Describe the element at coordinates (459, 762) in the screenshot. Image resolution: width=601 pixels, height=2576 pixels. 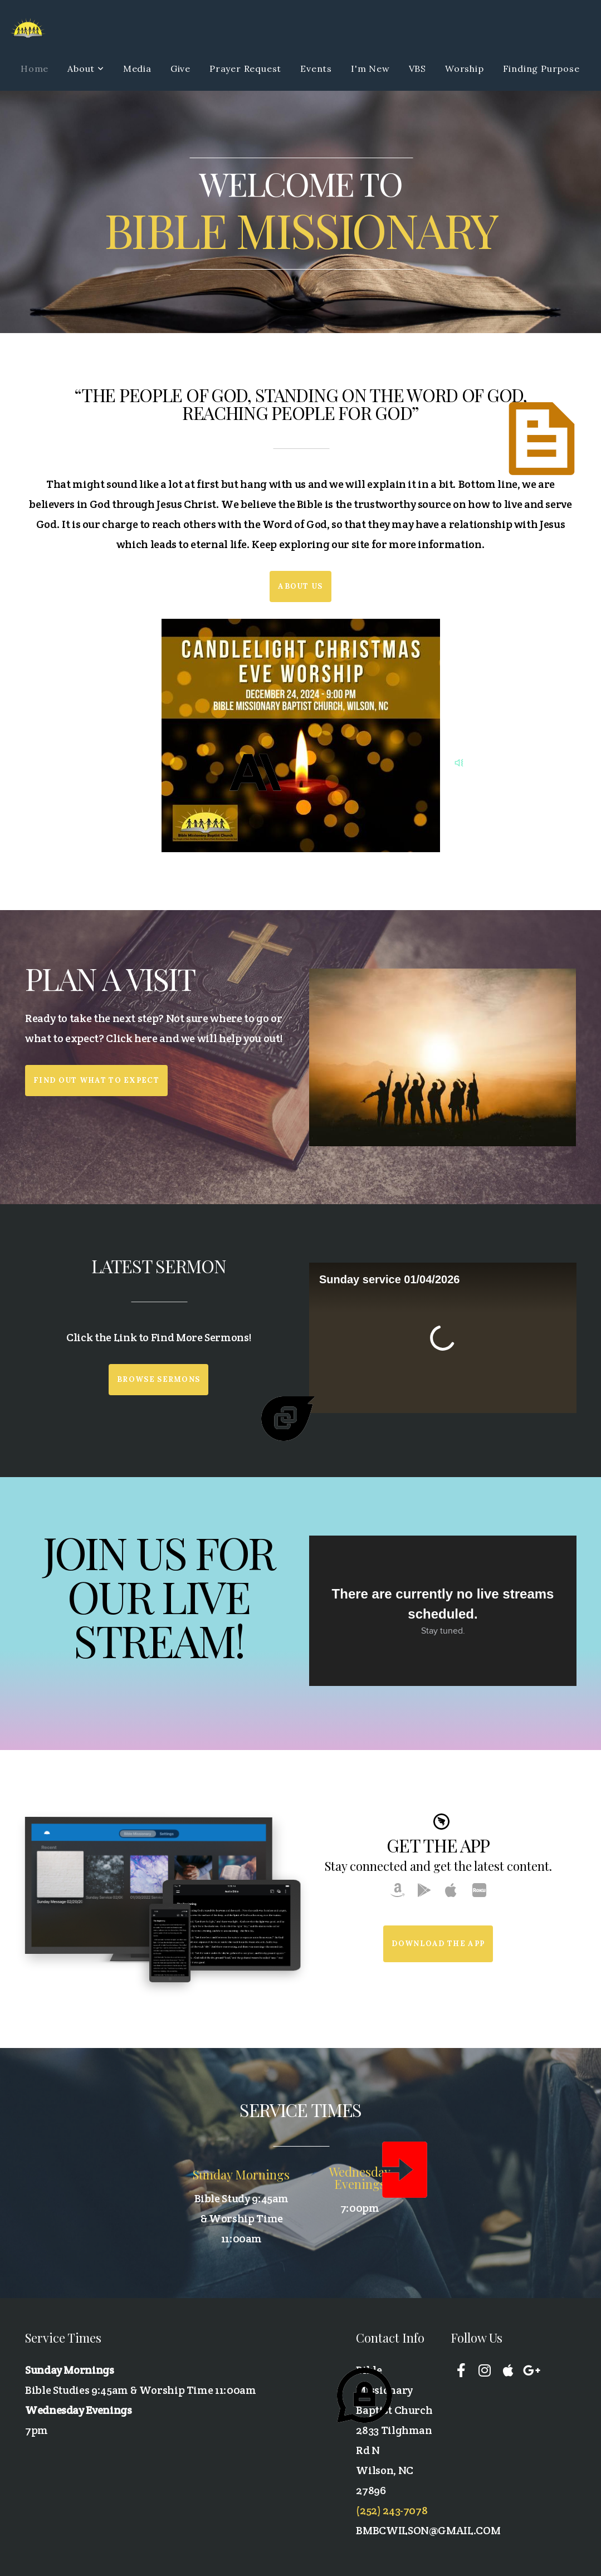
I see `set device to vibrate mode` at that location.